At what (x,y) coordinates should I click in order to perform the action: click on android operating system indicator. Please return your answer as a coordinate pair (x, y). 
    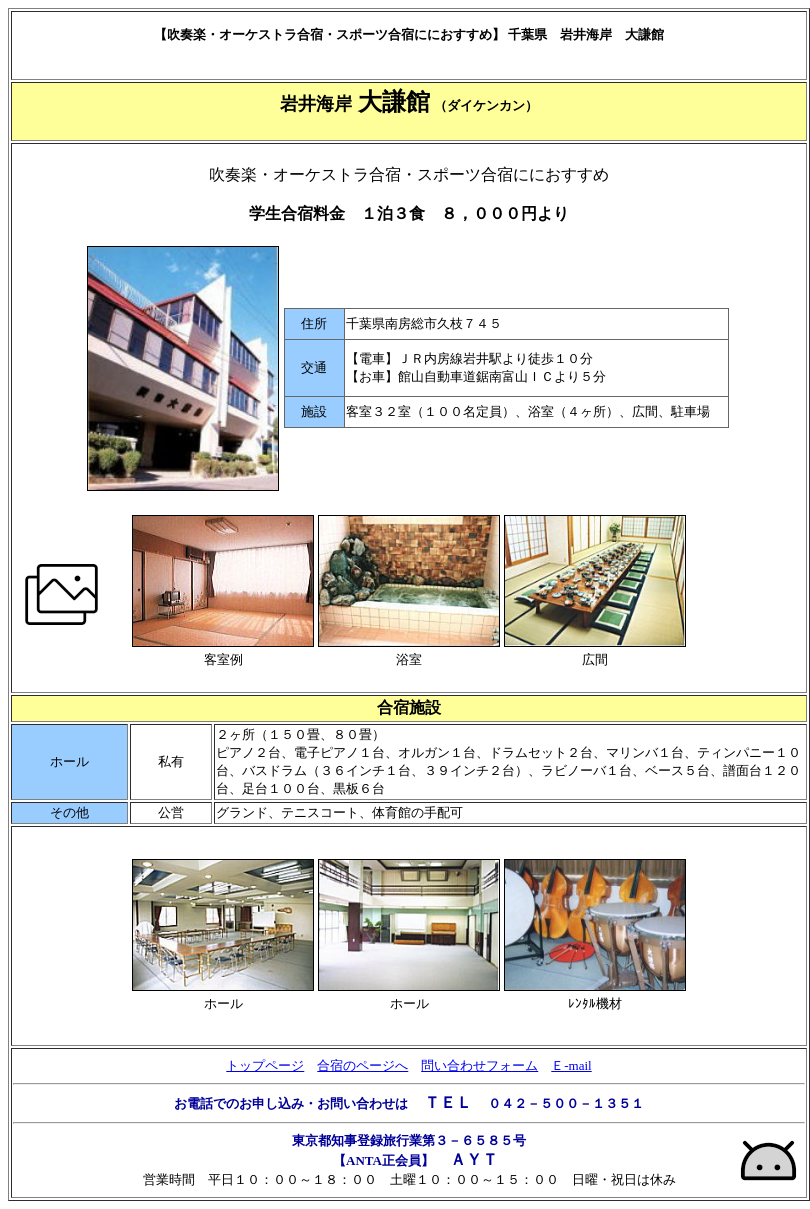
    Looking at the image, I should click on (768, 1162).